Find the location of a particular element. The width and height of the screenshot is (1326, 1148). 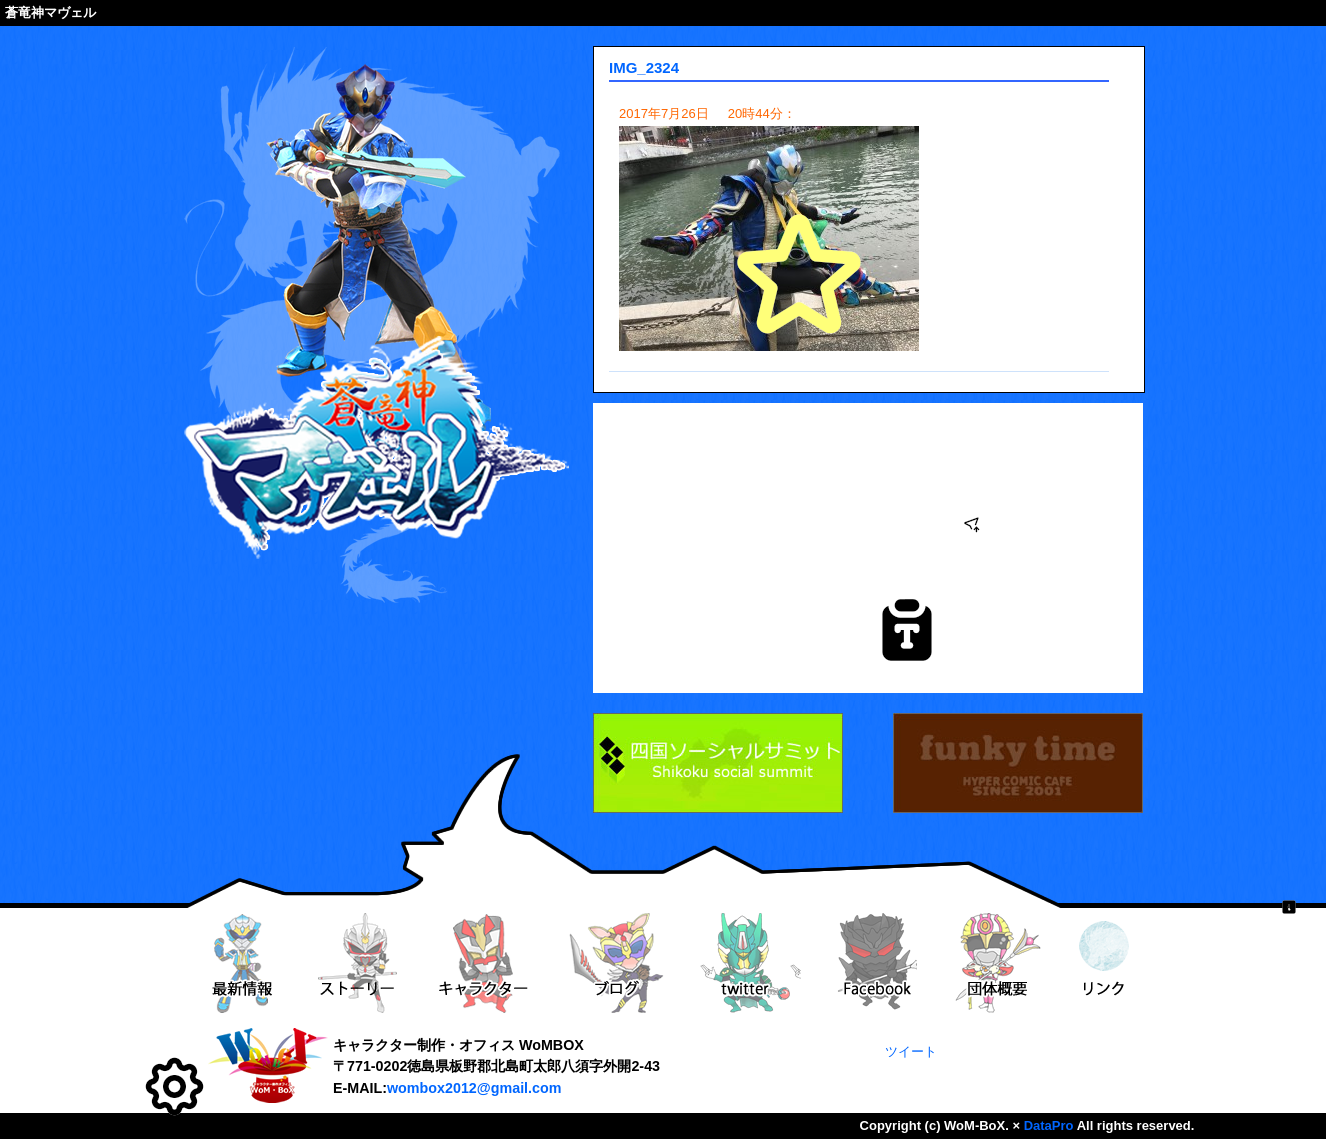

access copied text formatting options is located at coordinates (907, 630).